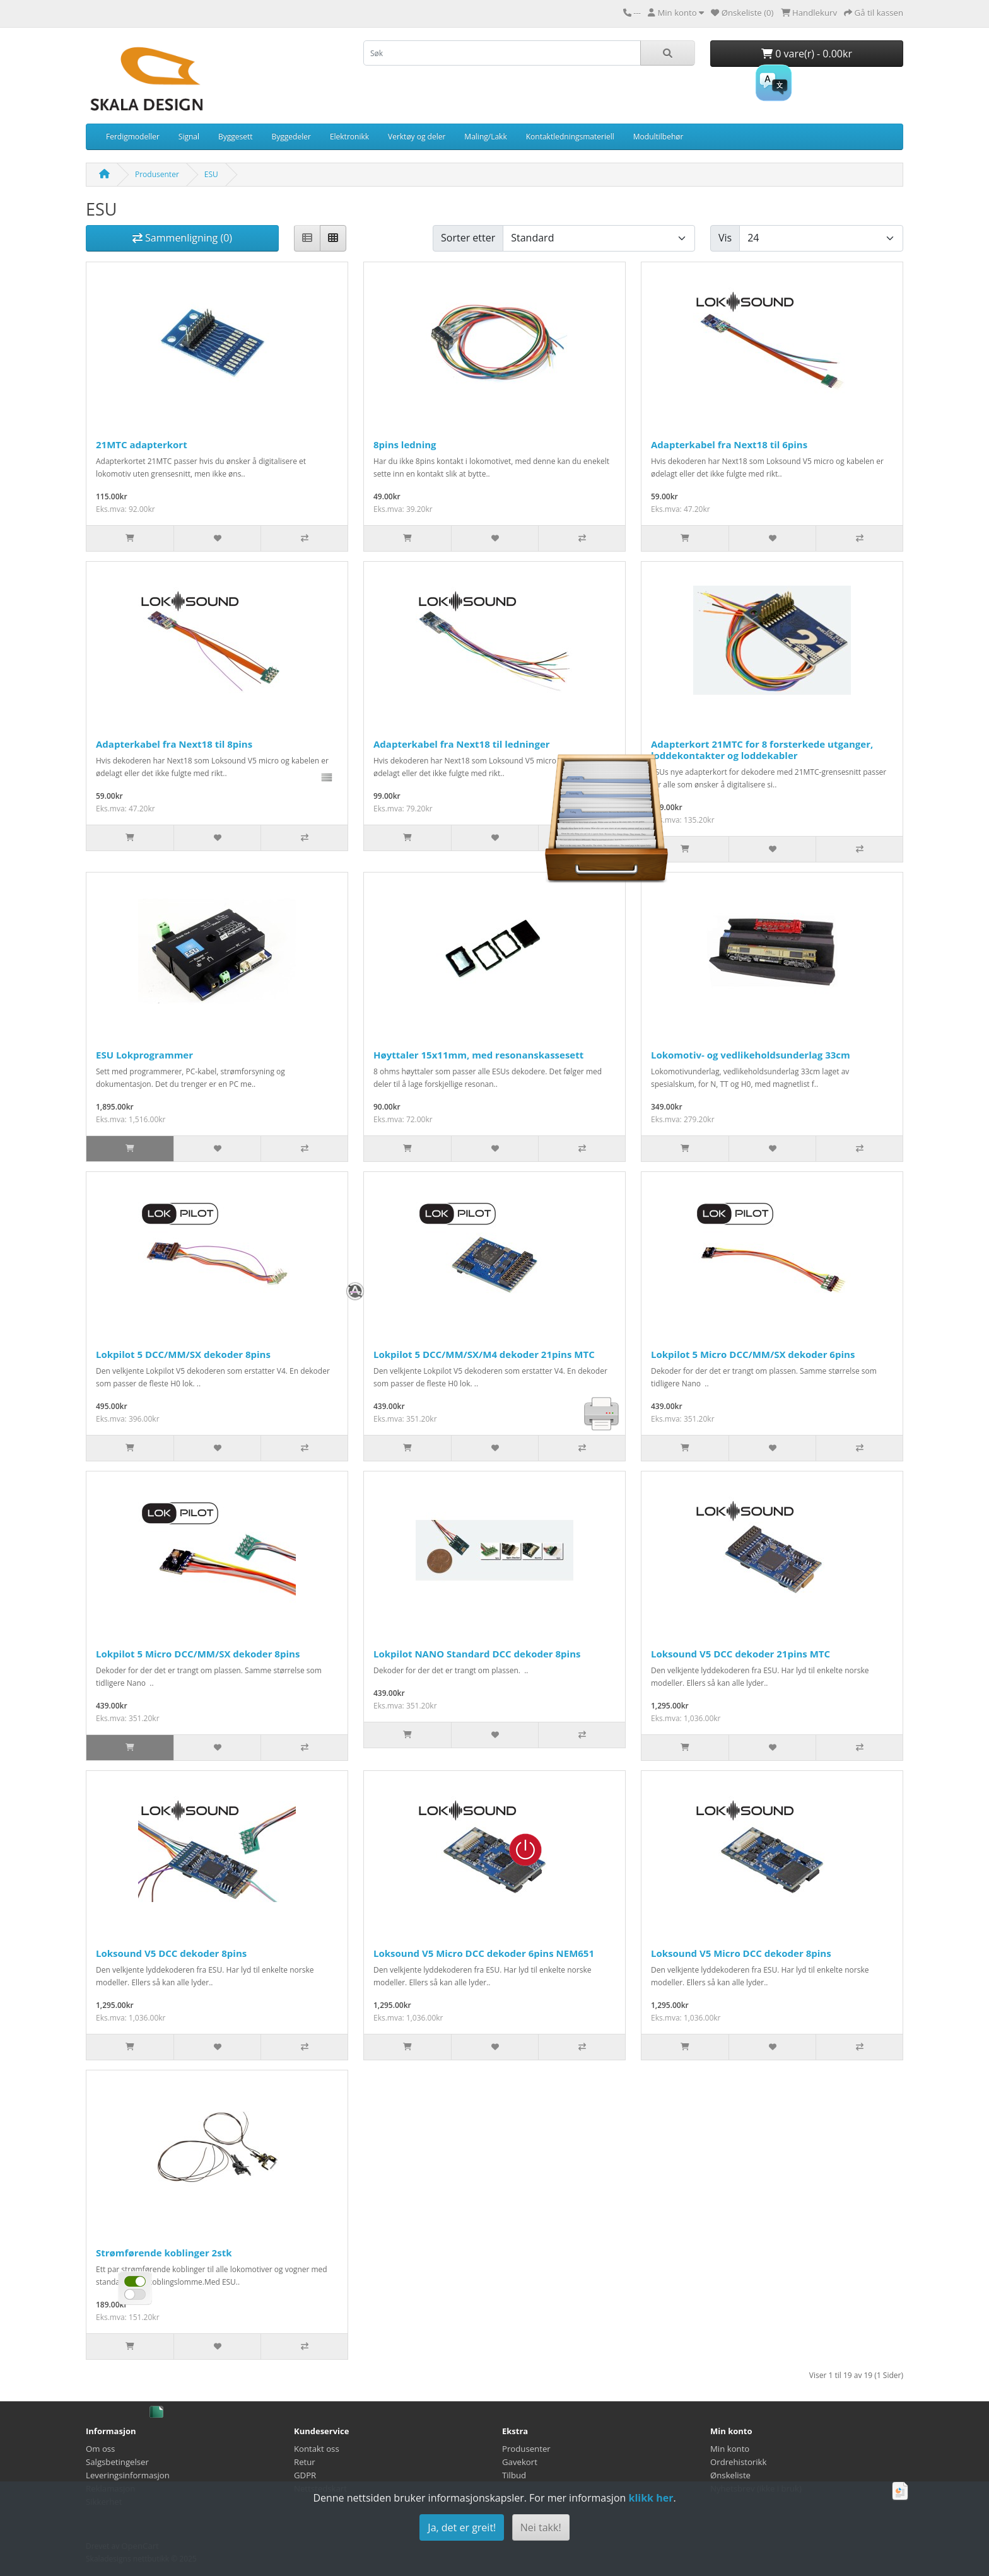  What do you see at coordinates (355, 1291) in the screenshot?
I see `open the software updater application` at bounding box center [355, 1291].